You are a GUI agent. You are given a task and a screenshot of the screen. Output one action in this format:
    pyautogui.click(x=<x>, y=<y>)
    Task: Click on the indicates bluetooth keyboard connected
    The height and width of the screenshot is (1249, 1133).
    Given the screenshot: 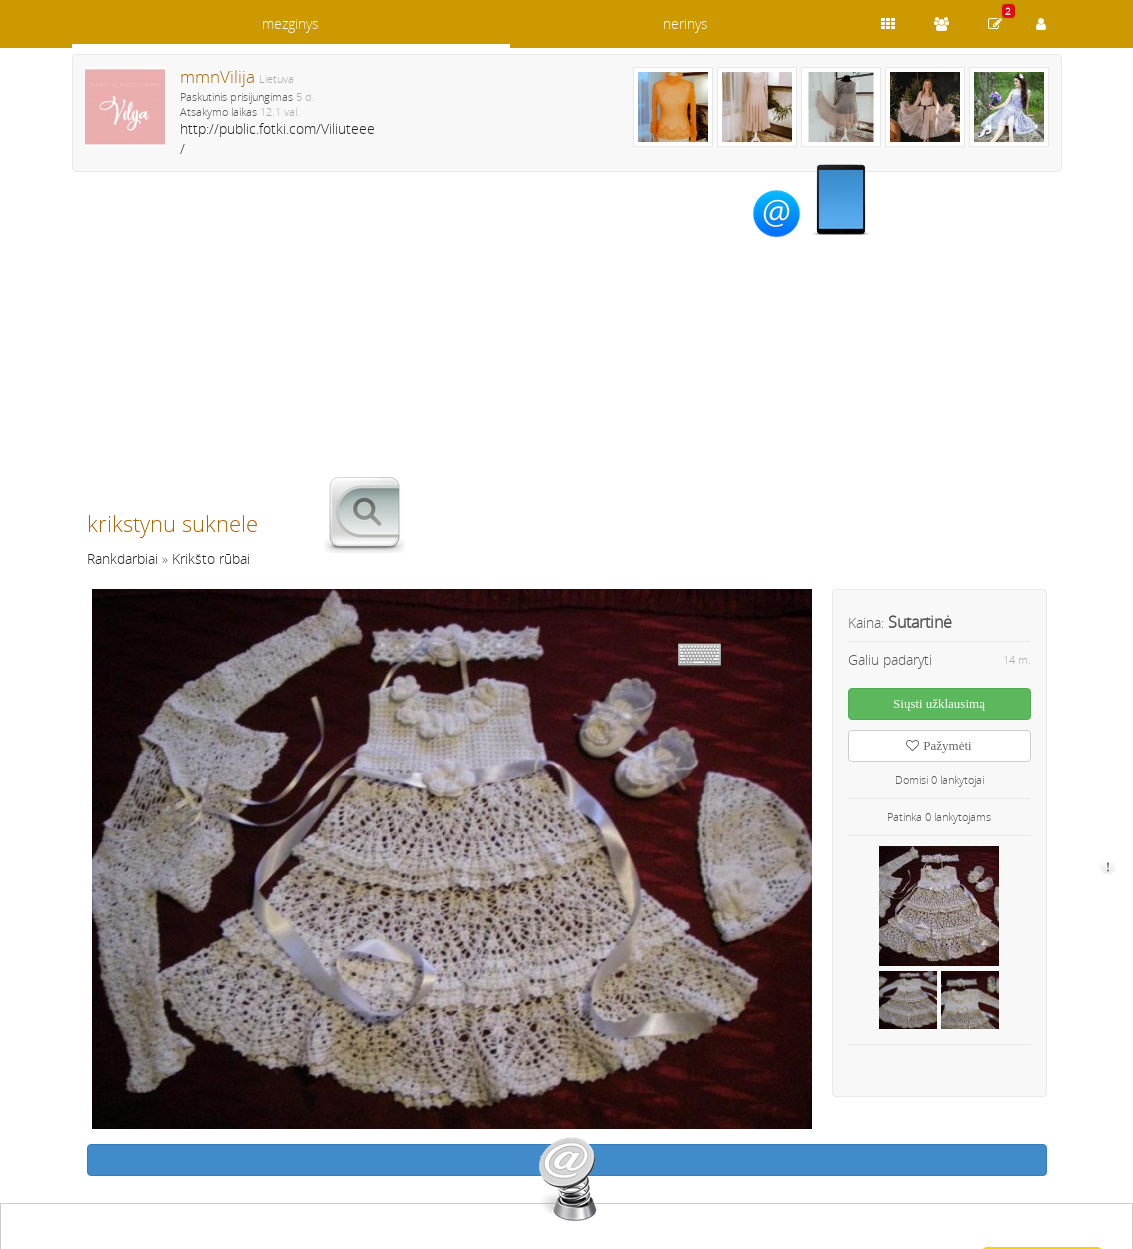 What is the action you would take?
    pyautogui.click(x=699, y=654)
    